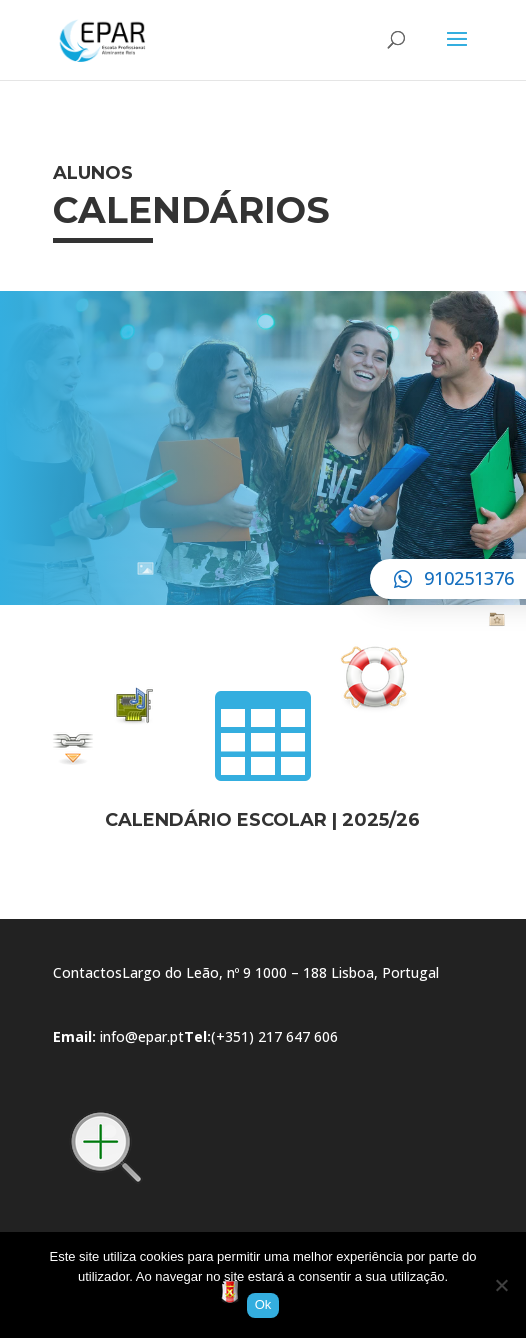 This screenshot has width=526, height=1338. What do you see at coordinates (73, 744) in the screenshot?
I see `insert a hyperlink into content` at bounding box center [73, 744].